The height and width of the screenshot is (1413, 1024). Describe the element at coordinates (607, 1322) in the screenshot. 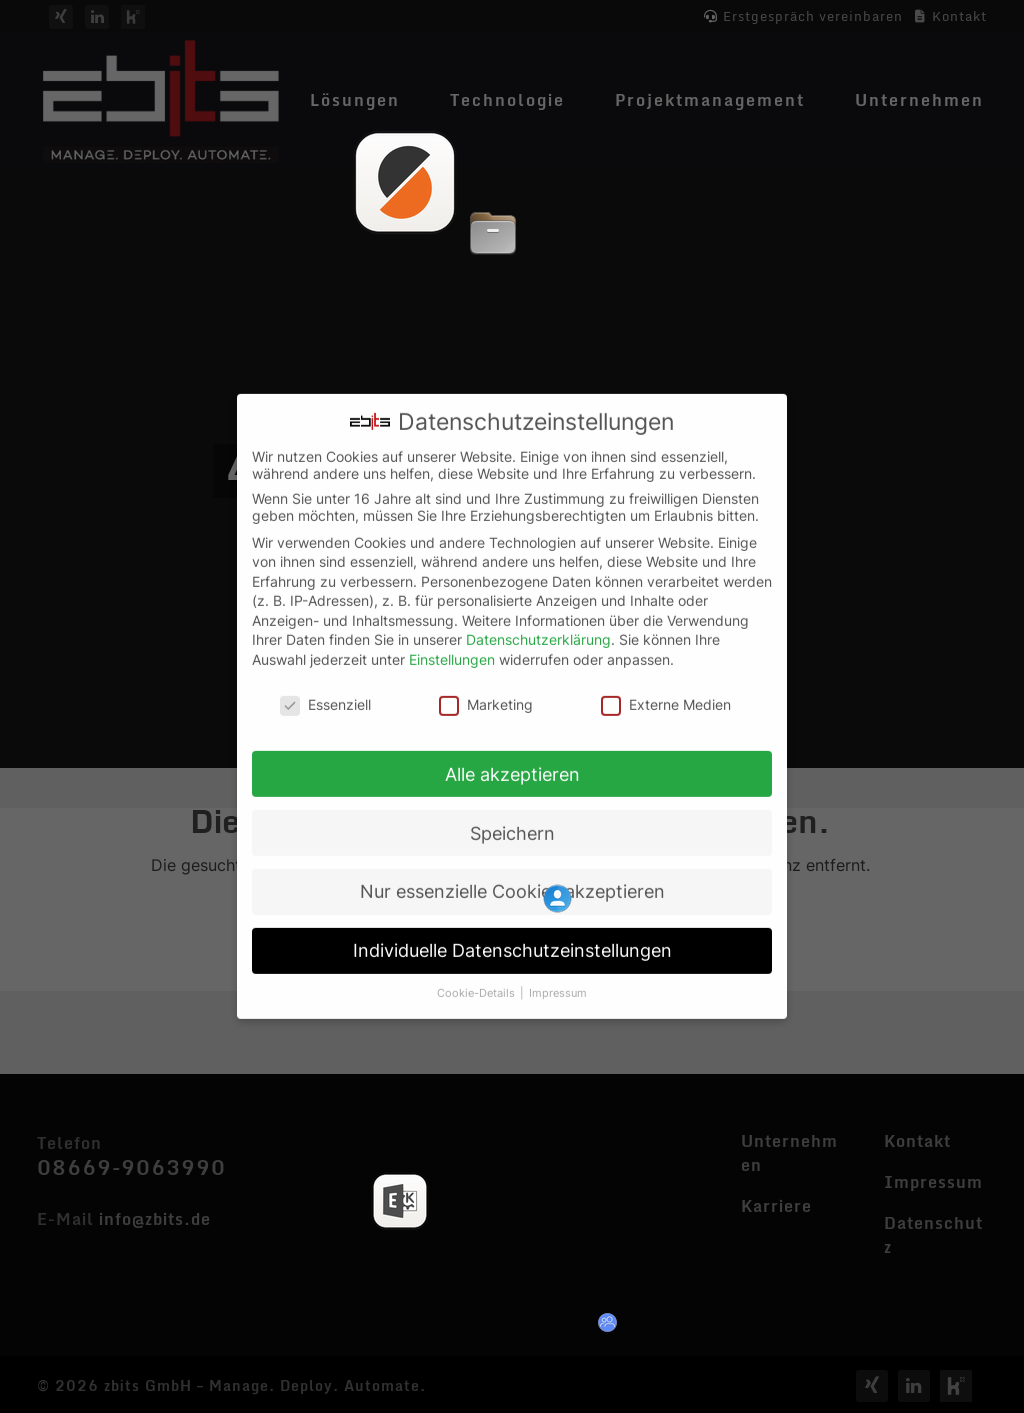

I see `switch between user accounts` at that location.